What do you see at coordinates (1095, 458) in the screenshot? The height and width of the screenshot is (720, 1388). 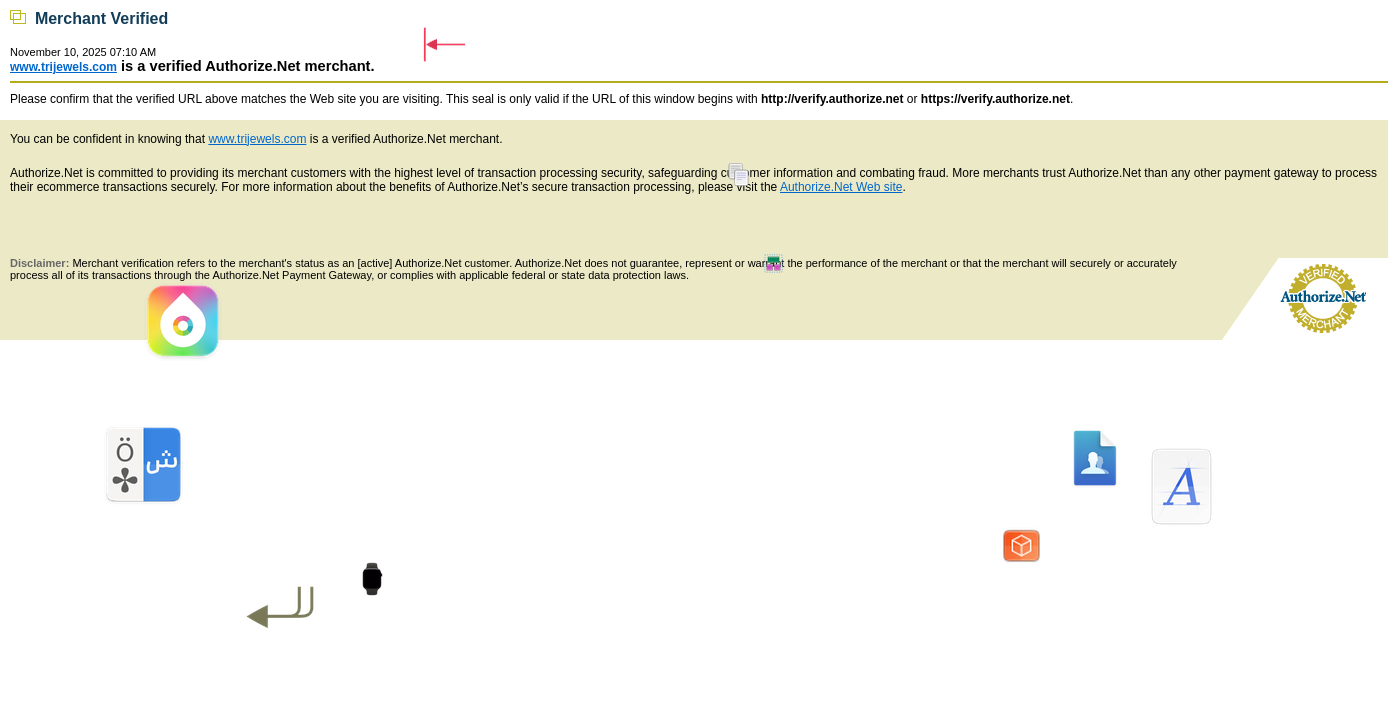 I see `user data or contacts file` at bounding box center [1095, 458].